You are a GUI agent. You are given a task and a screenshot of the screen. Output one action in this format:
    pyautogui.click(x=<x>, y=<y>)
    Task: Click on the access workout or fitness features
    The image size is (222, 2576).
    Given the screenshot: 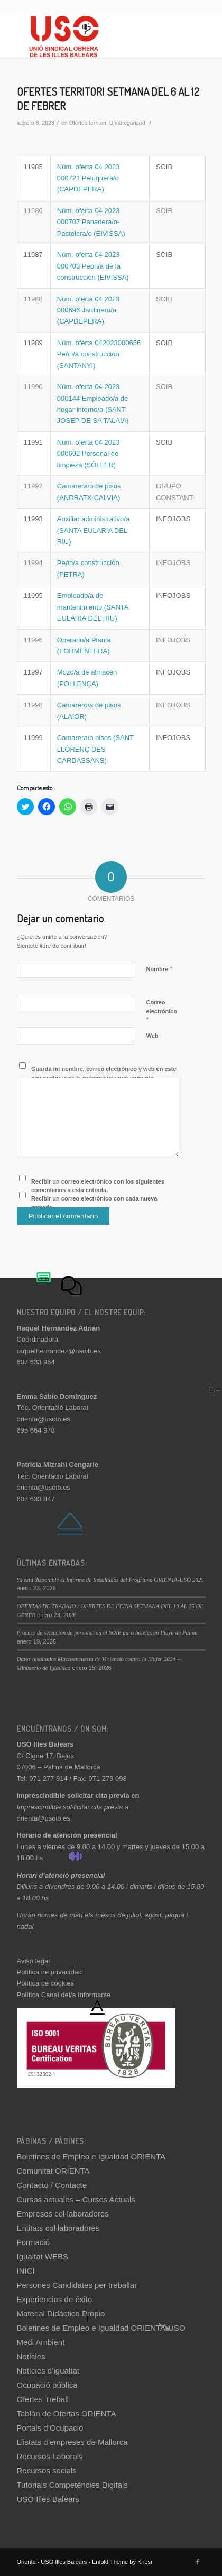 What is the action you would take?
    pyautogui.click(x=75, y=1856)
    